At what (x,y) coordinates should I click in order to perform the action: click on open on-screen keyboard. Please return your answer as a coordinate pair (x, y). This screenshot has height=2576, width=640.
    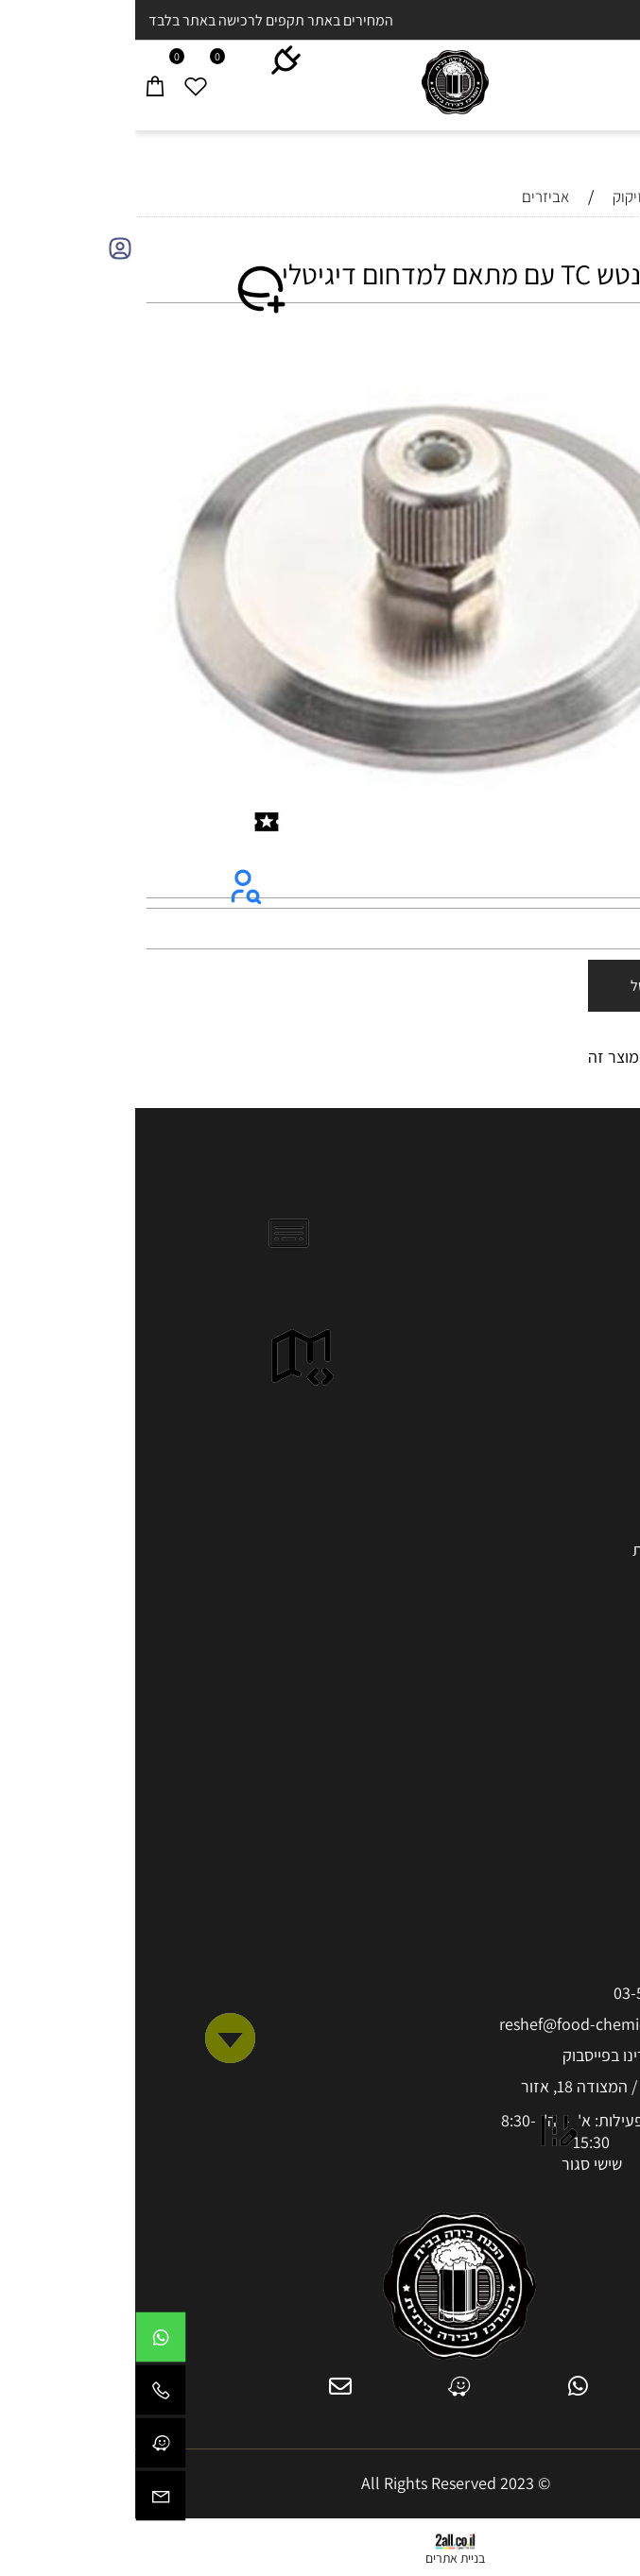
    Looking at the image, I should click on (288, 1233).